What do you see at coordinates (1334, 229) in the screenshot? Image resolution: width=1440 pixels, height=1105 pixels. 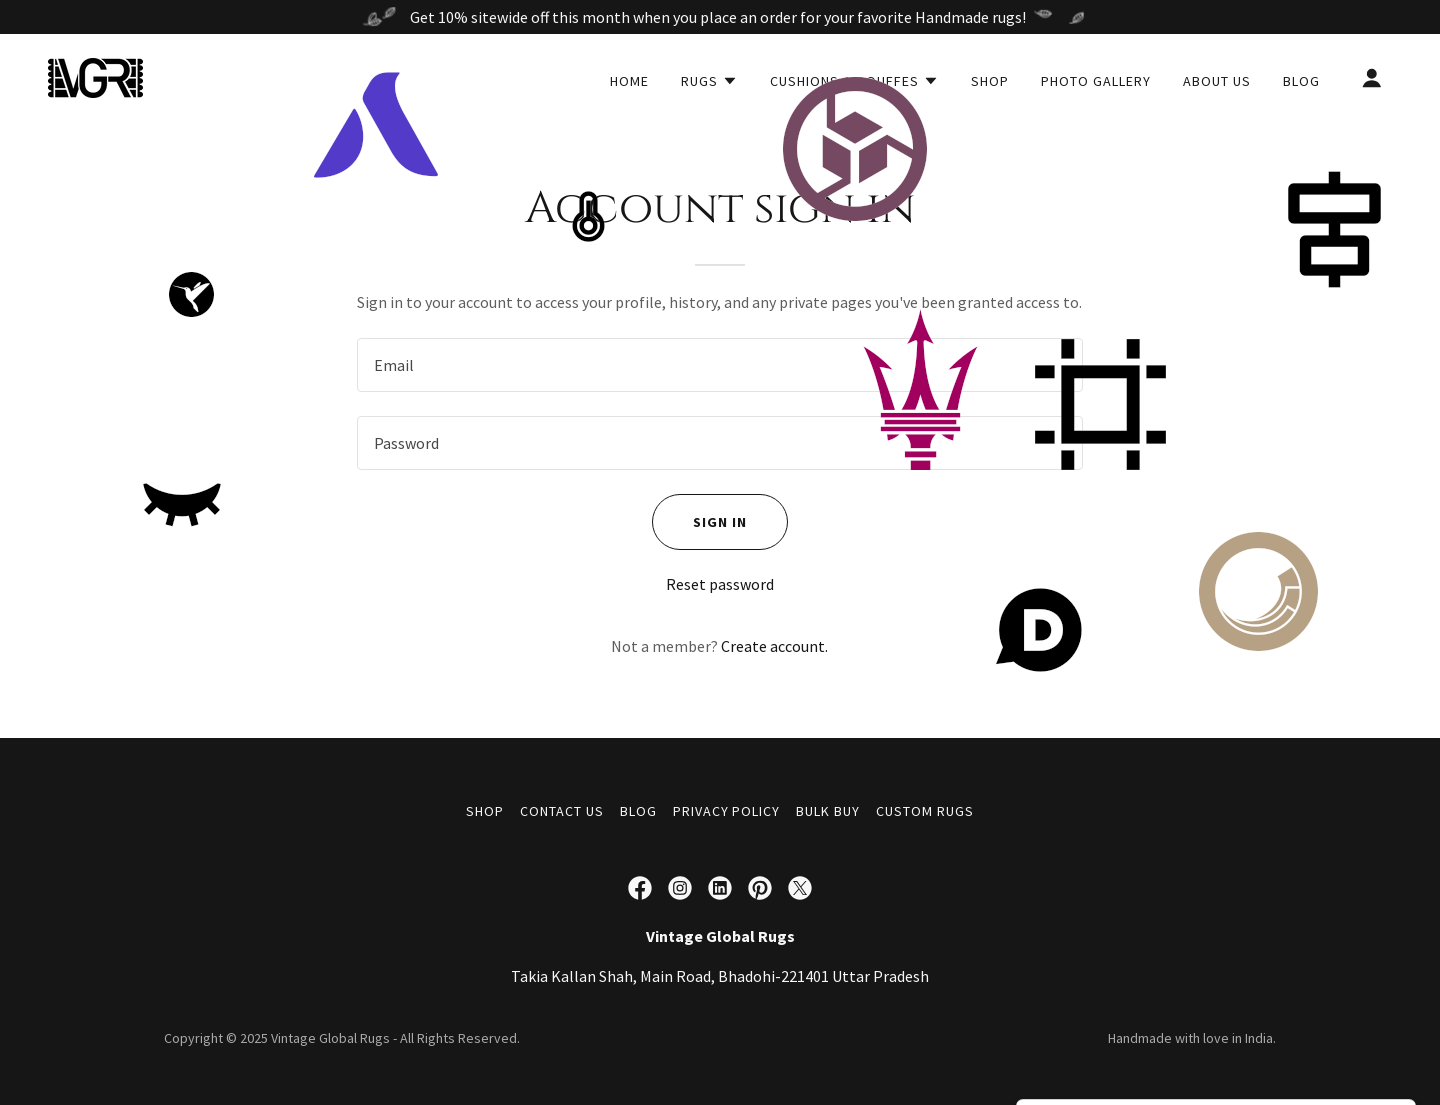 I see `align selected items to horizontal center` at bounding box center [1334, 229].